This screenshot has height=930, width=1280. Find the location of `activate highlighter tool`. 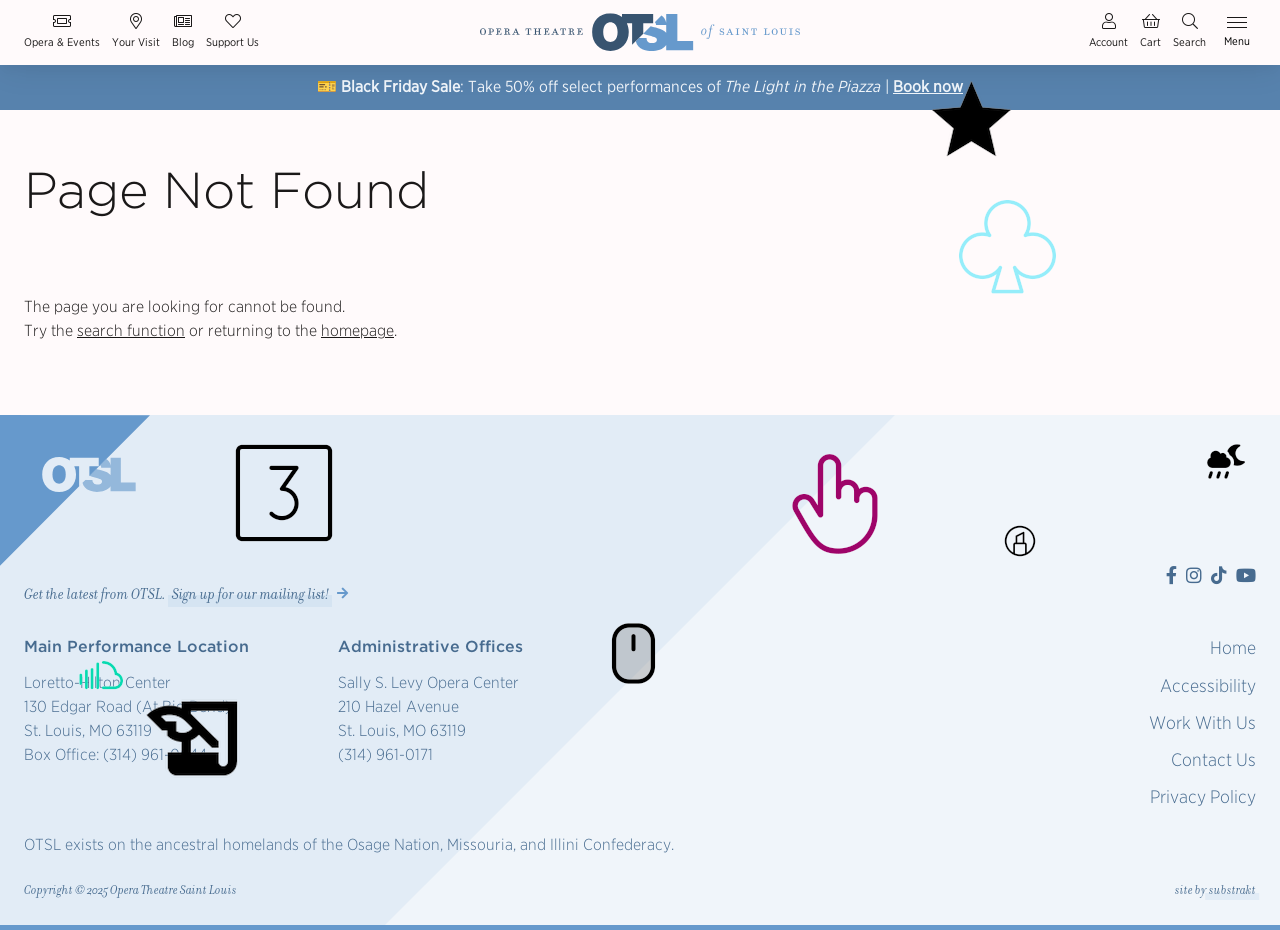

activate highlighter tool is located at coordinates (1020, 541).